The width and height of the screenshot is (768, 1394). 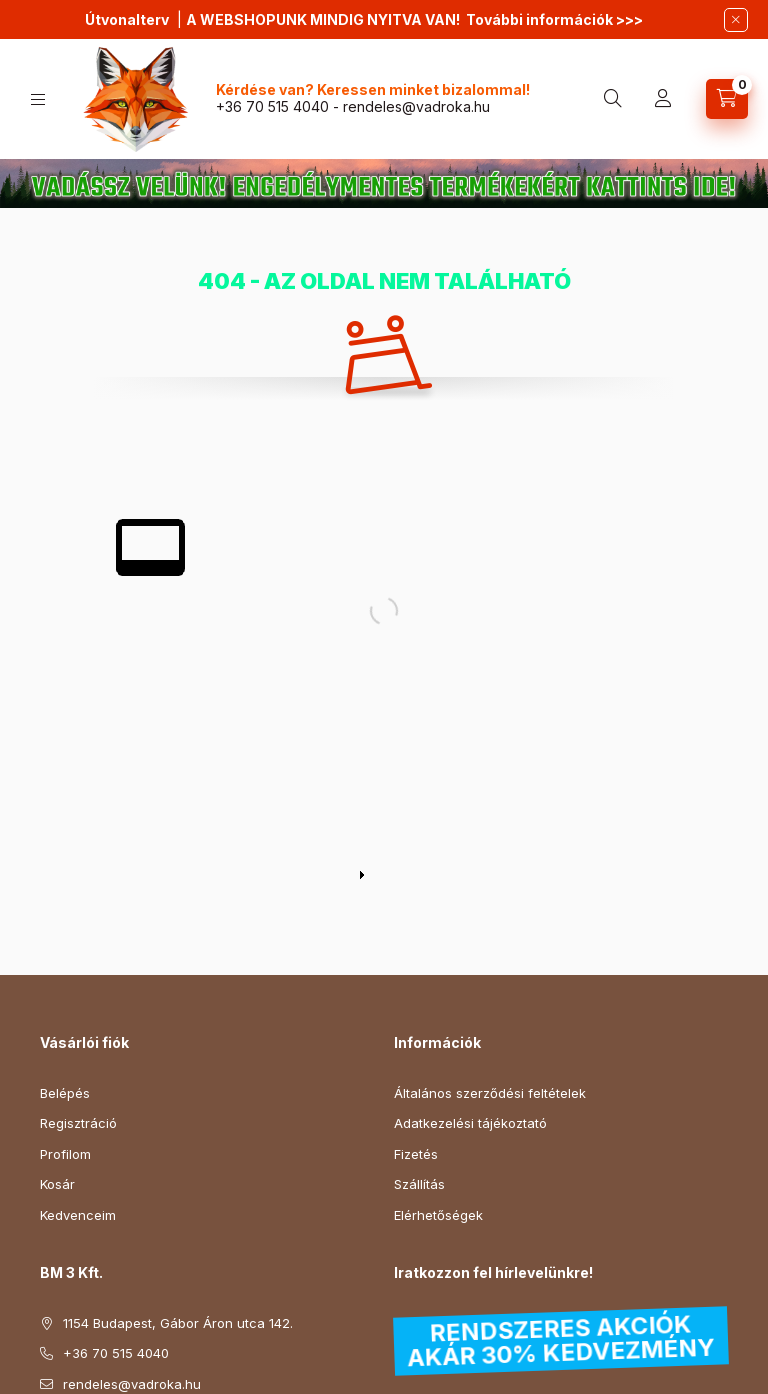 I want to click on video player with caption or subtitle area, so click(x=150, y=547).